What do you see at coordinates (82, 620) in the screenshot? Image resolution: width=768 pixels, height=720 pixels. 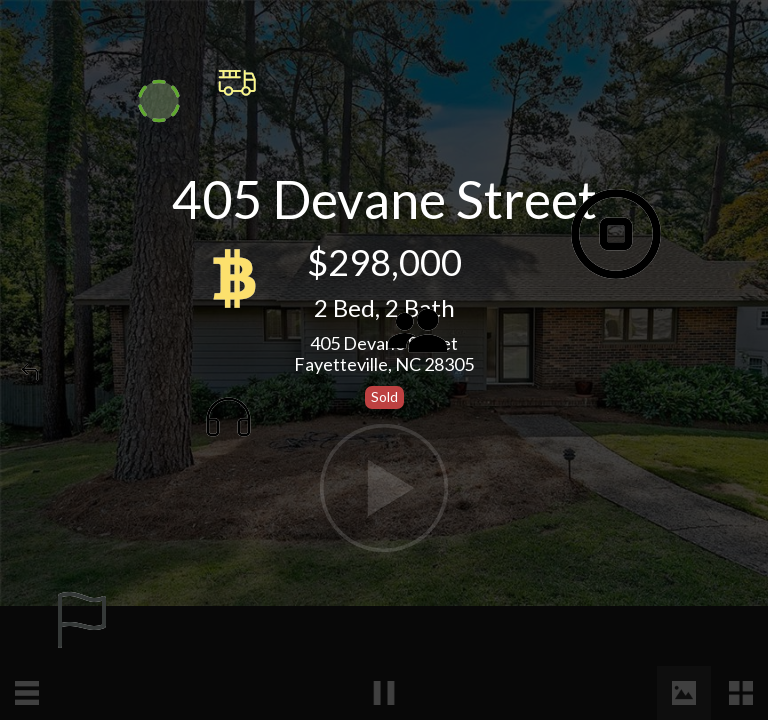 I see `flag or mark an item for follow-up` at bounding box center [82, 620].